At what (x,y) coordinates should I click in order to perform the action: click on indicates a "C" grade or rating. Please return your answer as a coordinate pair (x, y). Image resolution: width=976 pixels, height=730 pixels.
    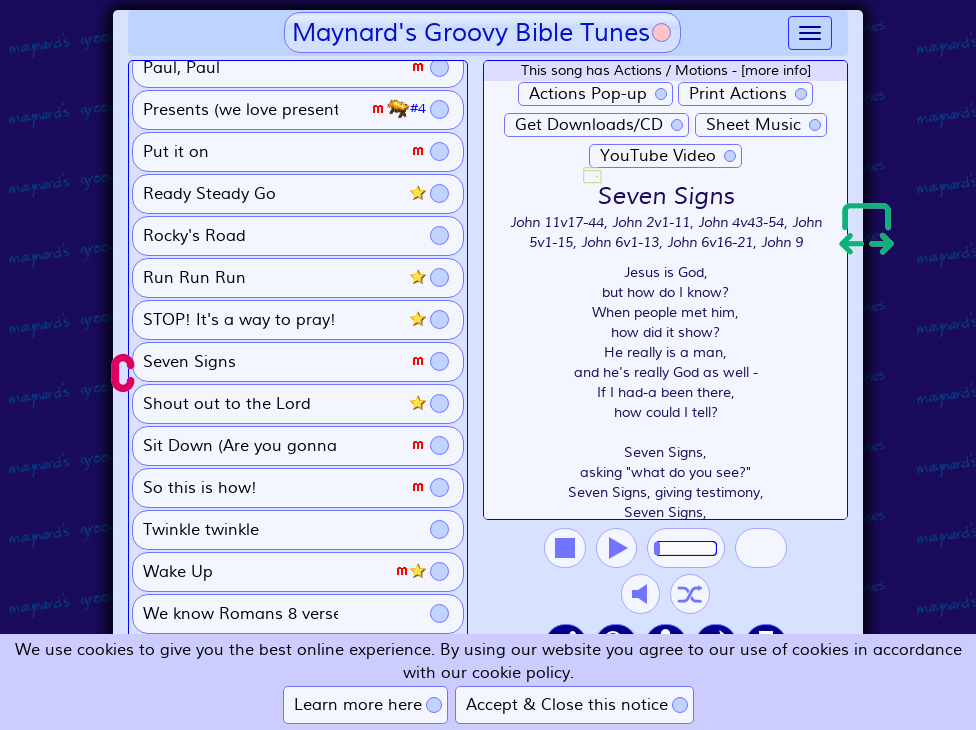
    Looking at the image, I should click on (123, 373).